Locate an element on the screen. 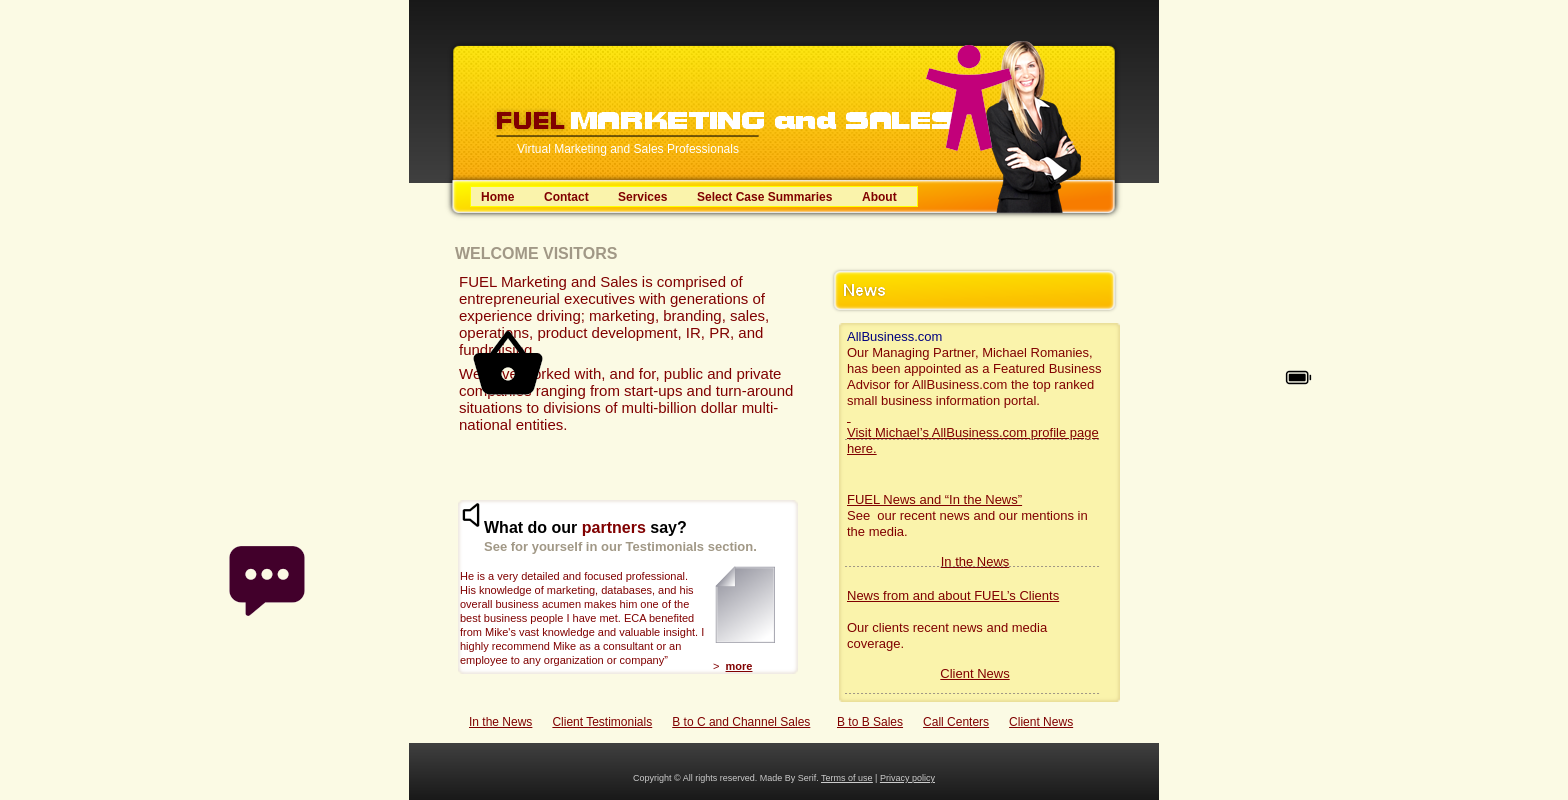  access accessibility settings is located at coordinates (969, 98).